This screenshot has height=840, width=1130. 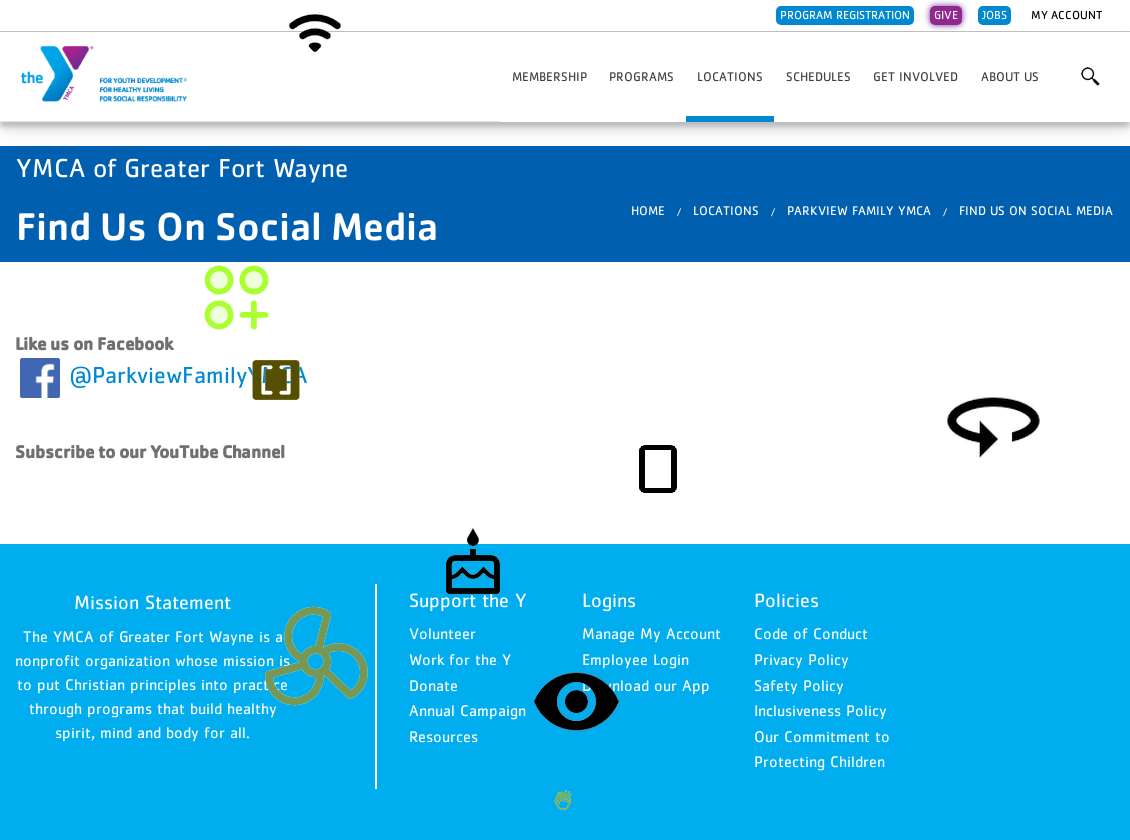 What do you see at coordinates (236, 297) in the screenshot?
I see `add a new item to a collection` at bounding box center [236, 297].